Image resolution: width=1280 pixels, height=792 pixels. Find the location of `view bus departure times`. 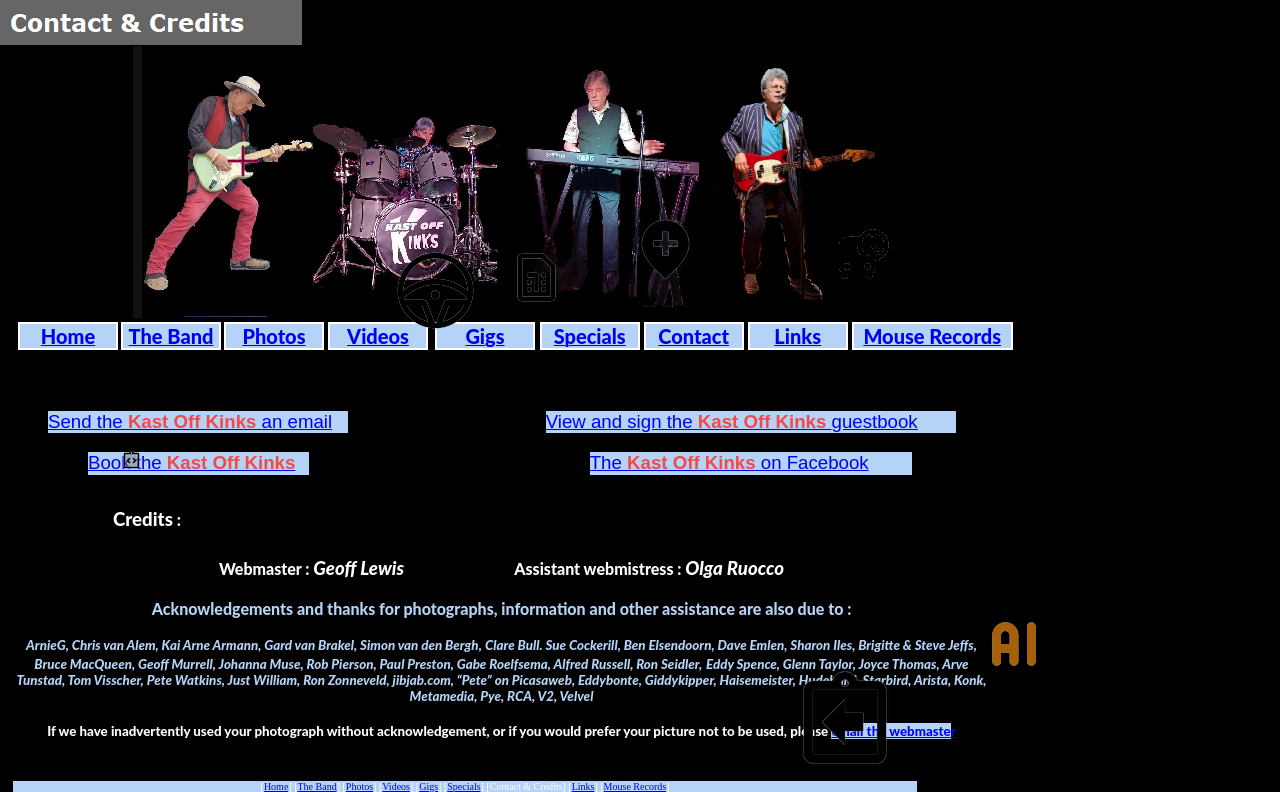

view bus departure times is located at coordinates (864, 254).